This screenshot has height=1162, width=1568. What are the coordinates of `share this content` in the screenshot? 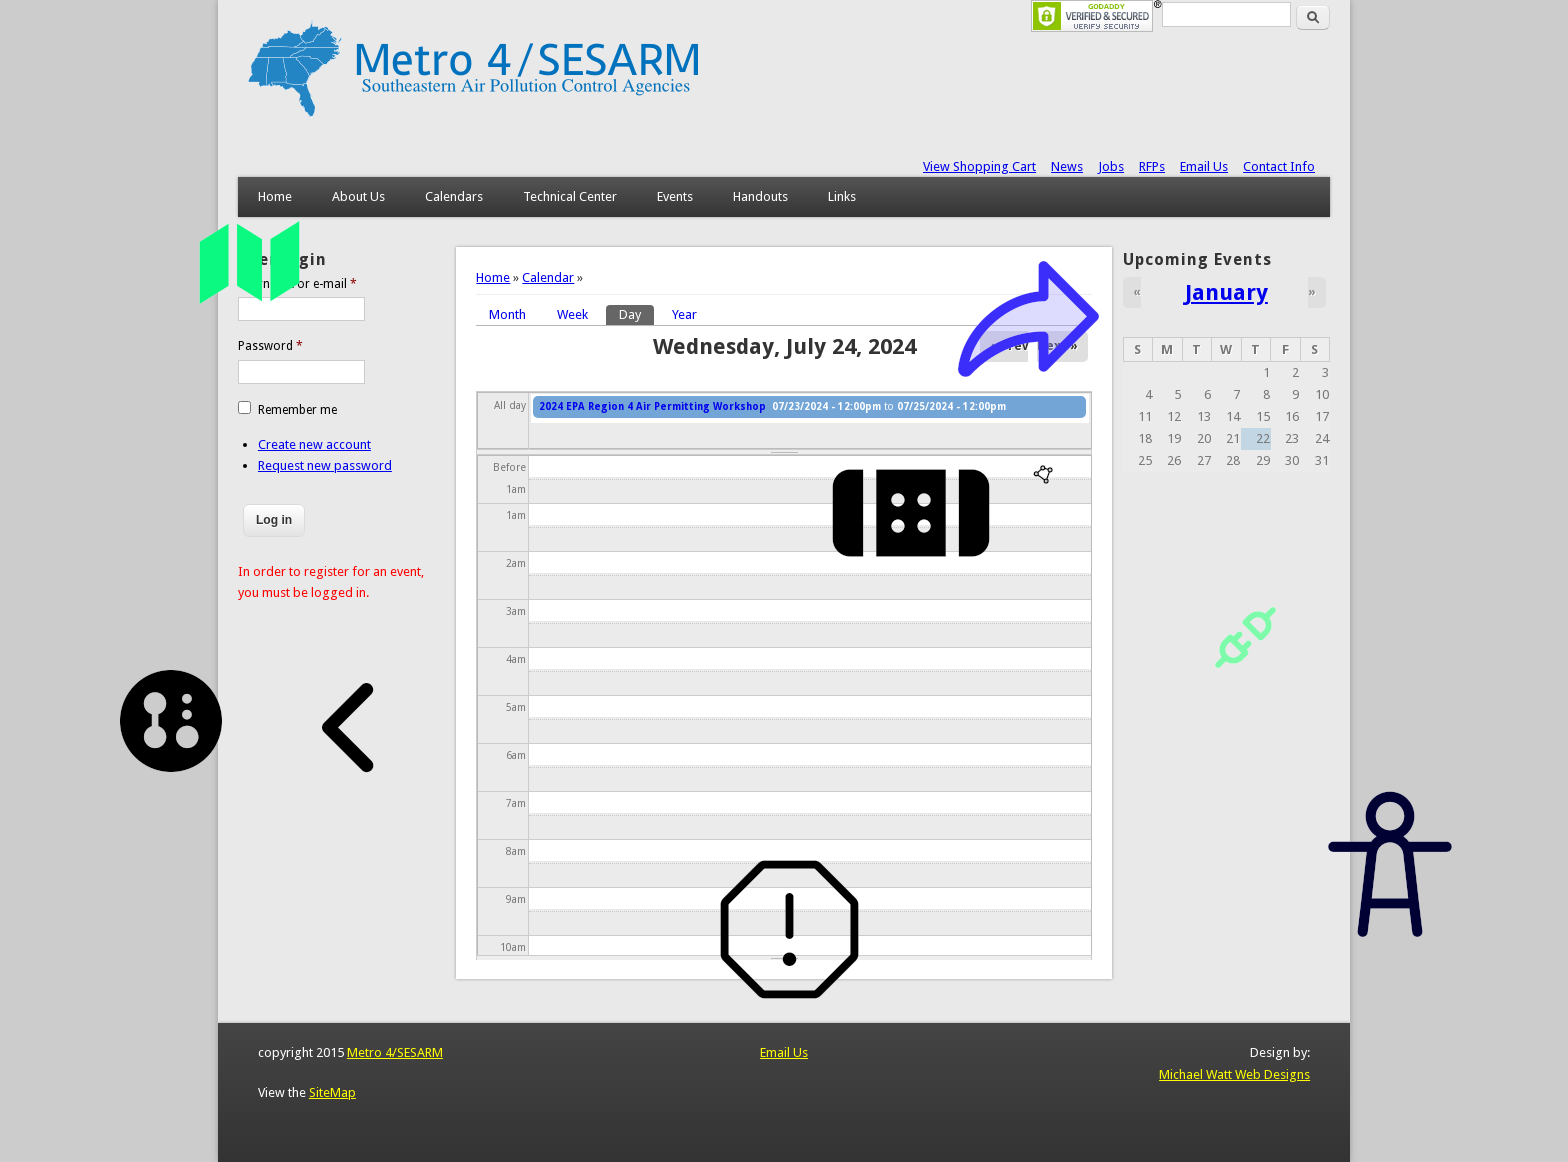 It's located at (1028, 326).